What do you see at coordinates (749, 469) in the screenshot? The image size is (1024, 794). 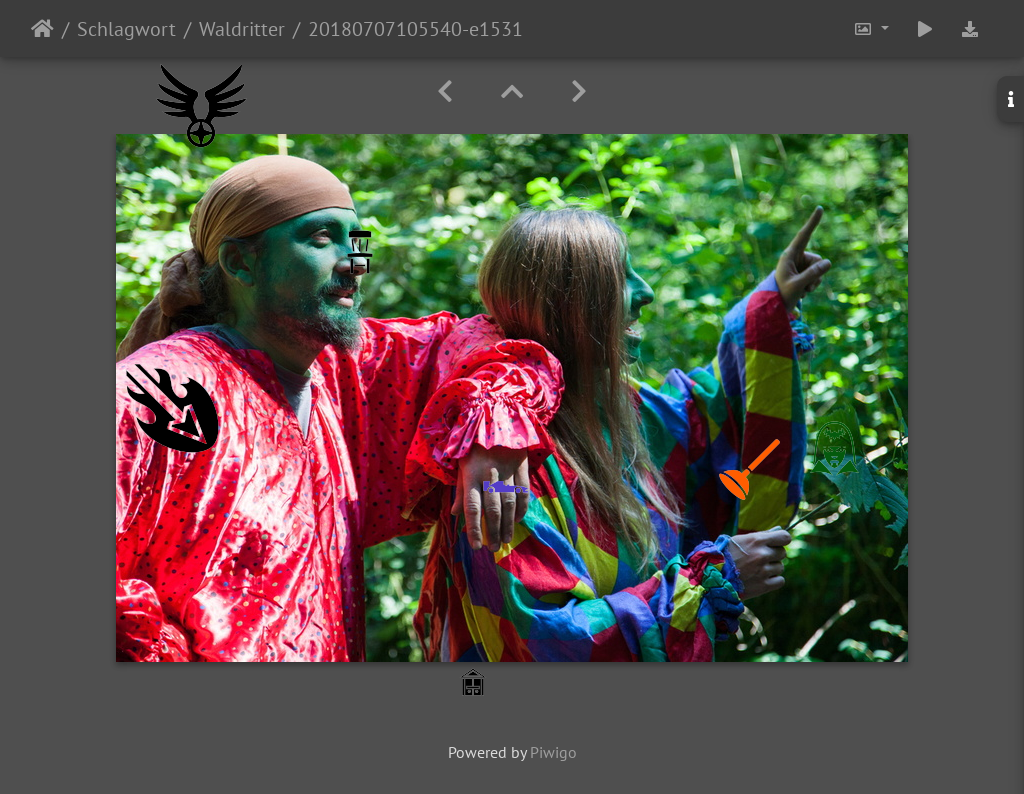 I see `report a plumbing issue or maintenance request` at bounding box center [749, 469].